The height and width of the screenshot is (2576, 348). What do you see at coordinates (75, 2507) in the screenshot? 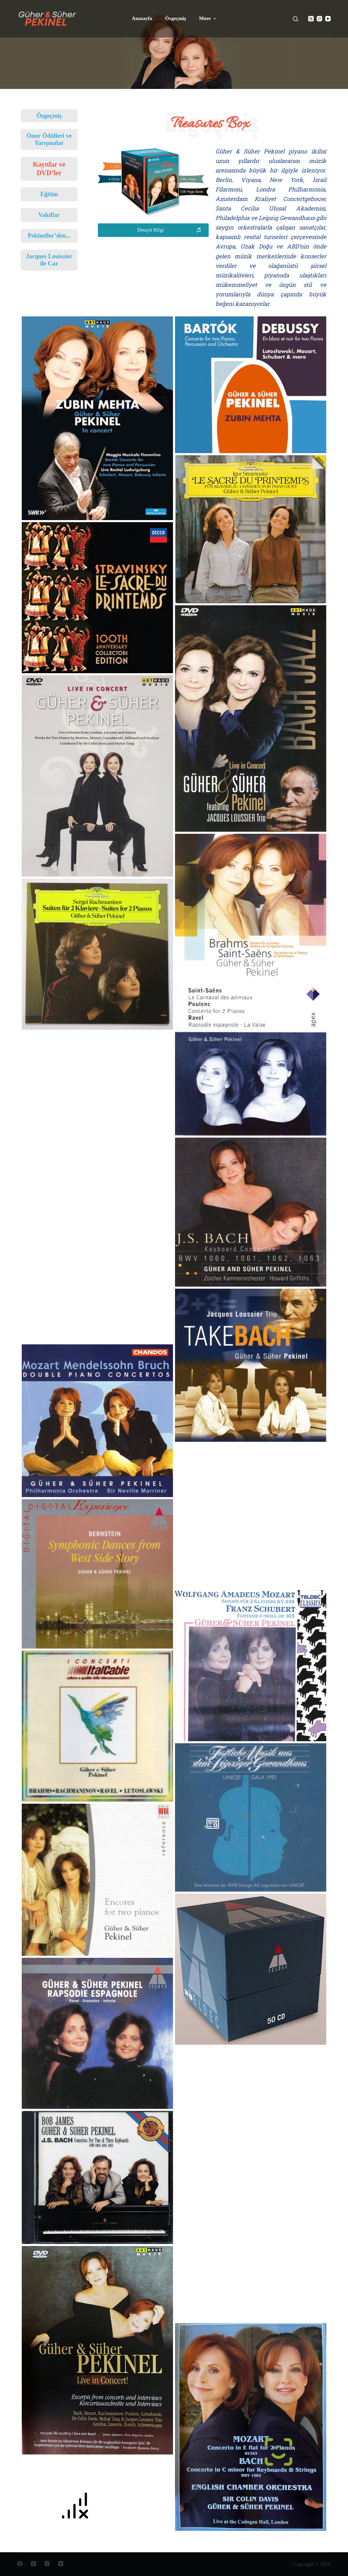
I see `no cellular signal available` at bounding box center [75, 2507].